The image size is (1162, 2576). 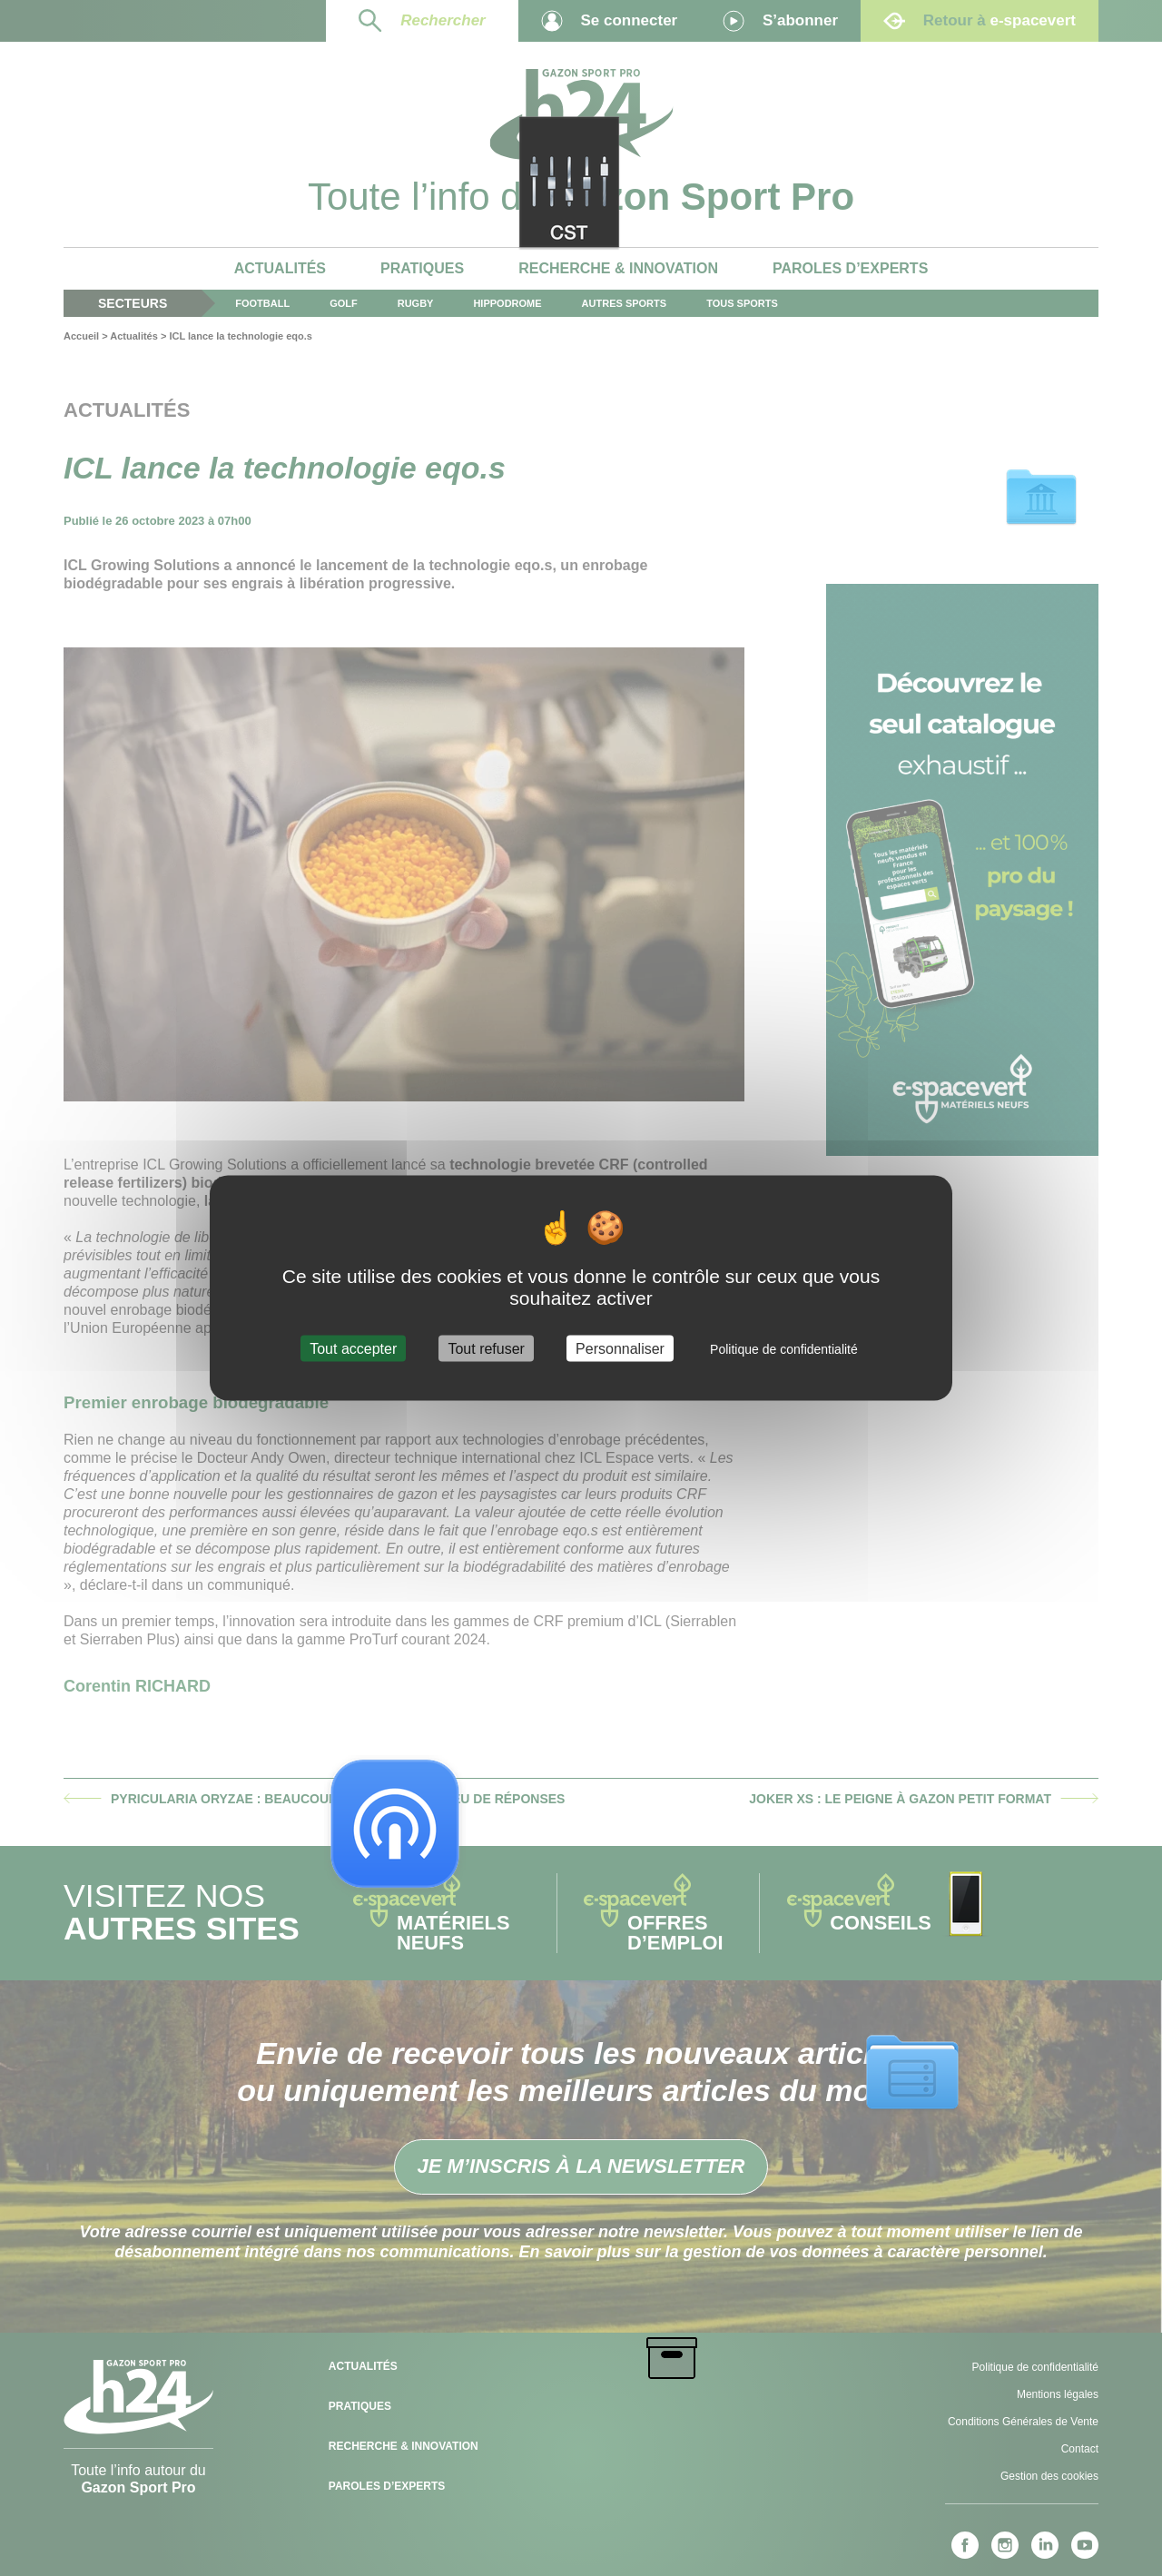 I want to click on open audio mixing or equalizer settings, so click(x=569, y=185).